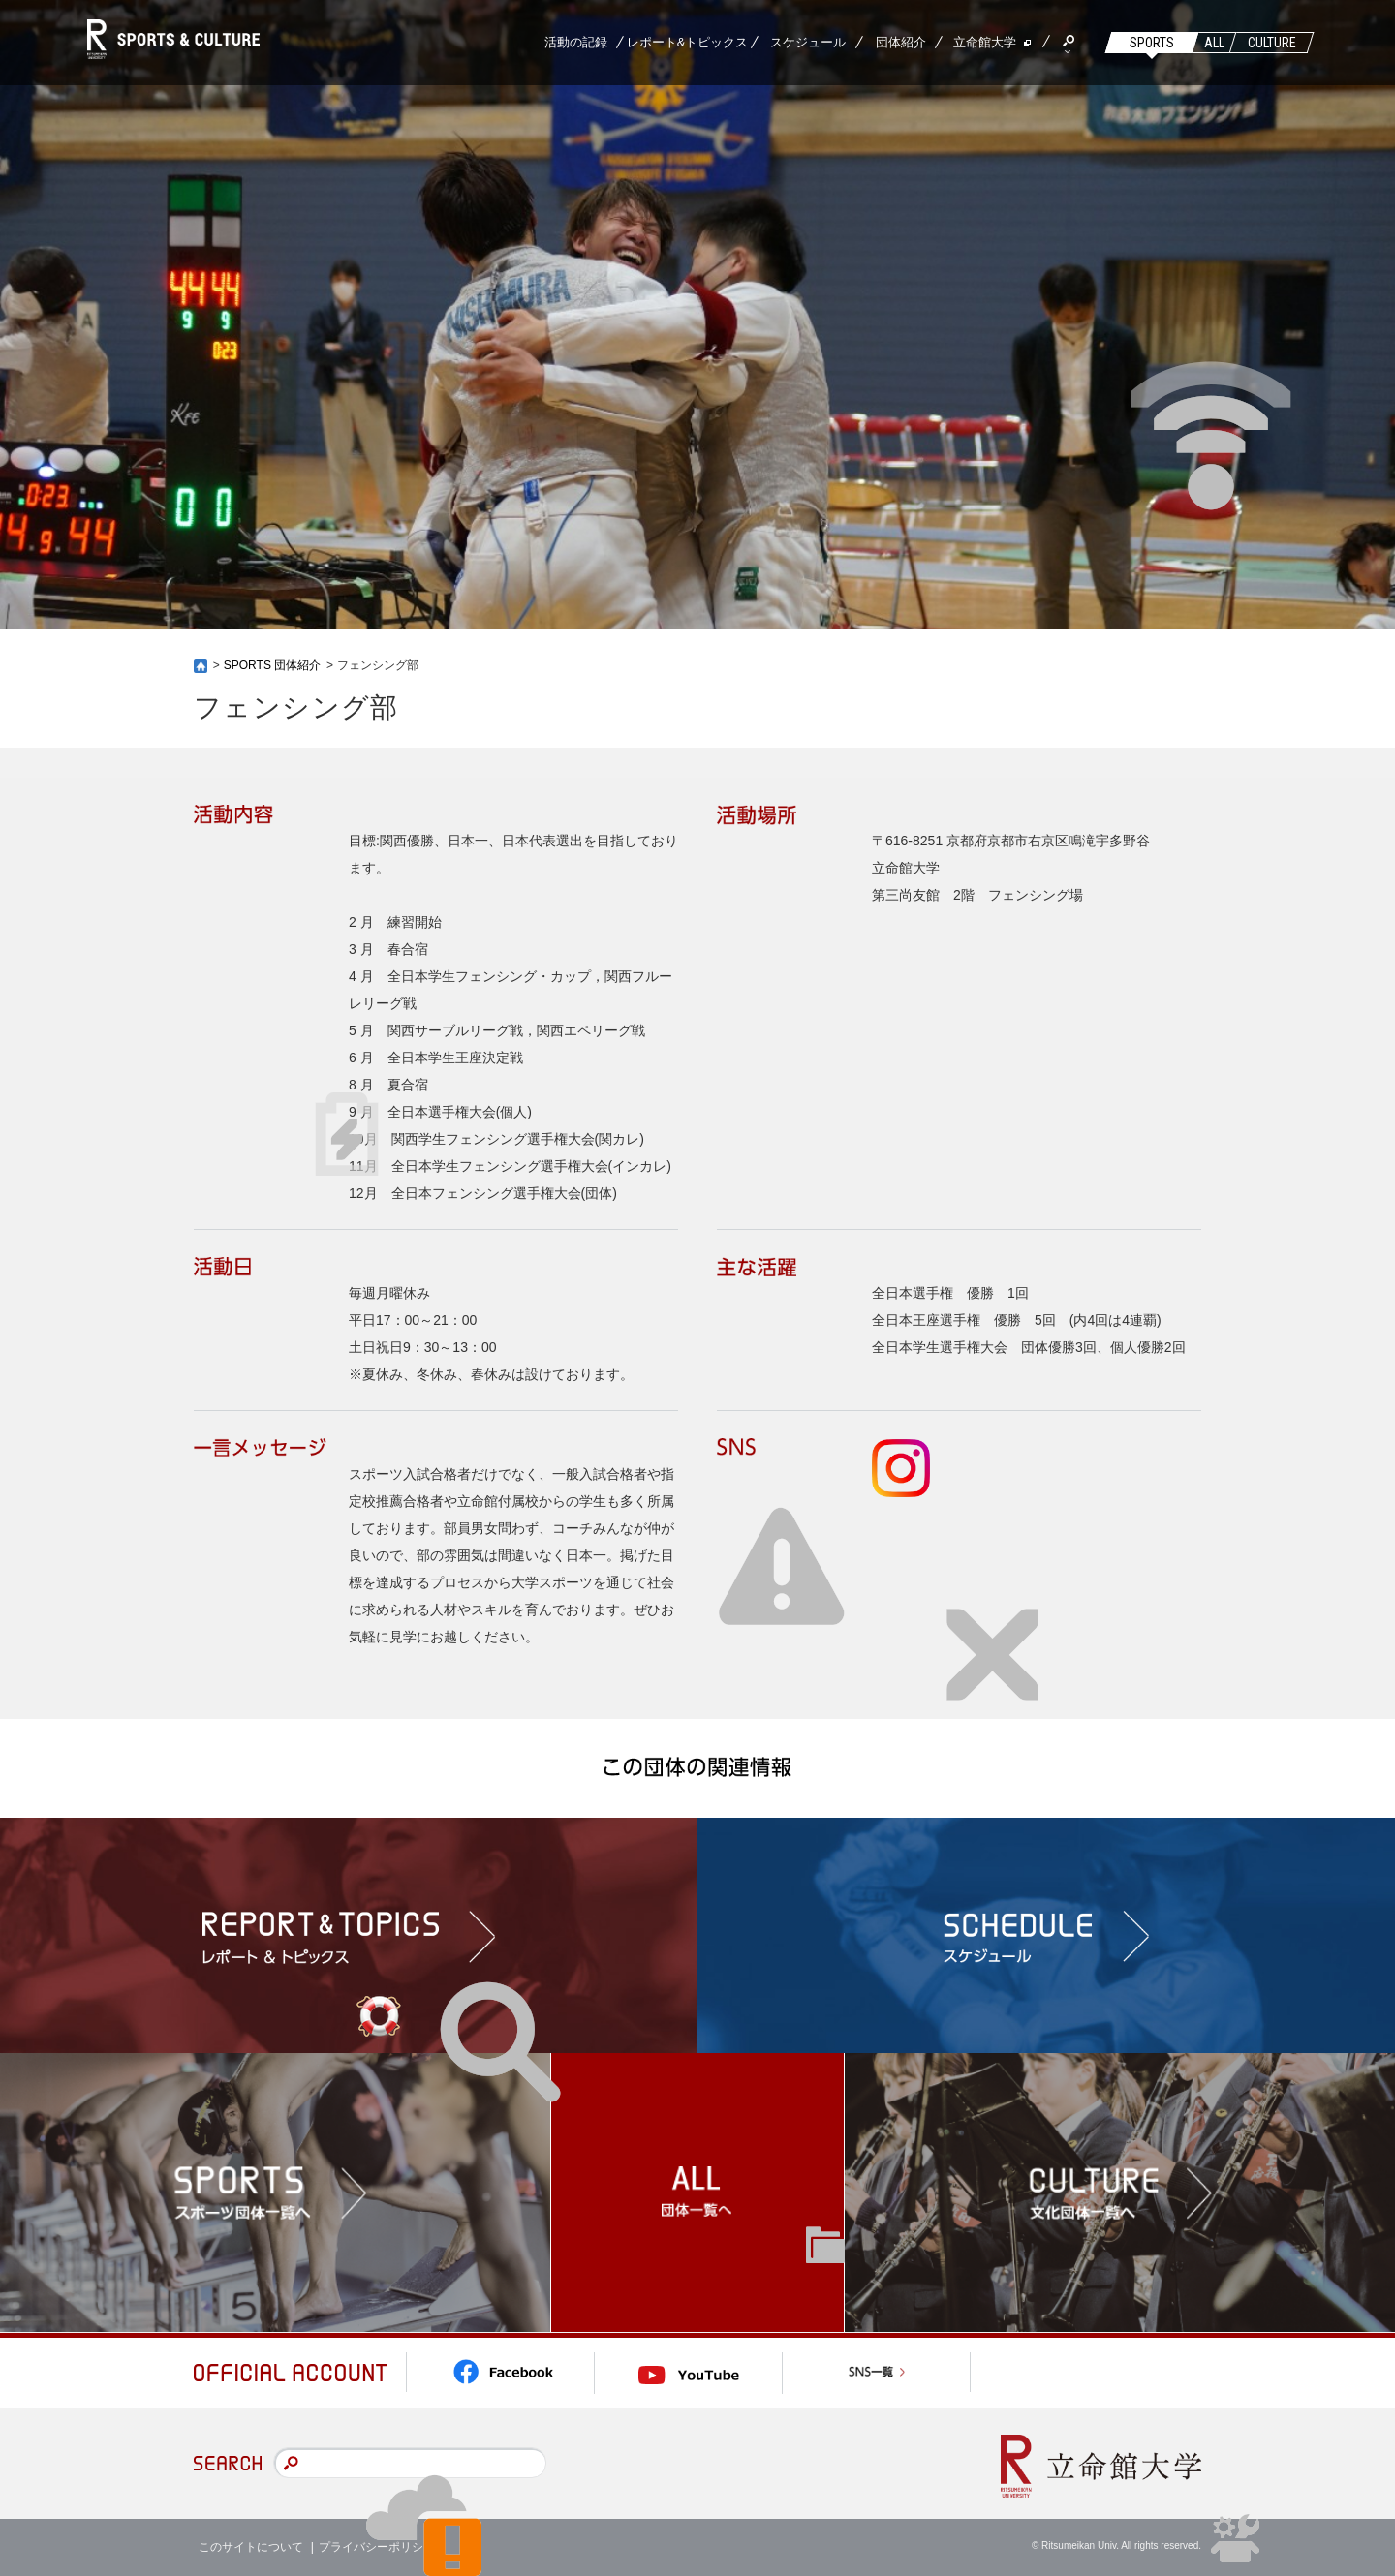  Describe the element at coordinates (825, 2244) in the screenshot. I see `access desktop folder` at that location.